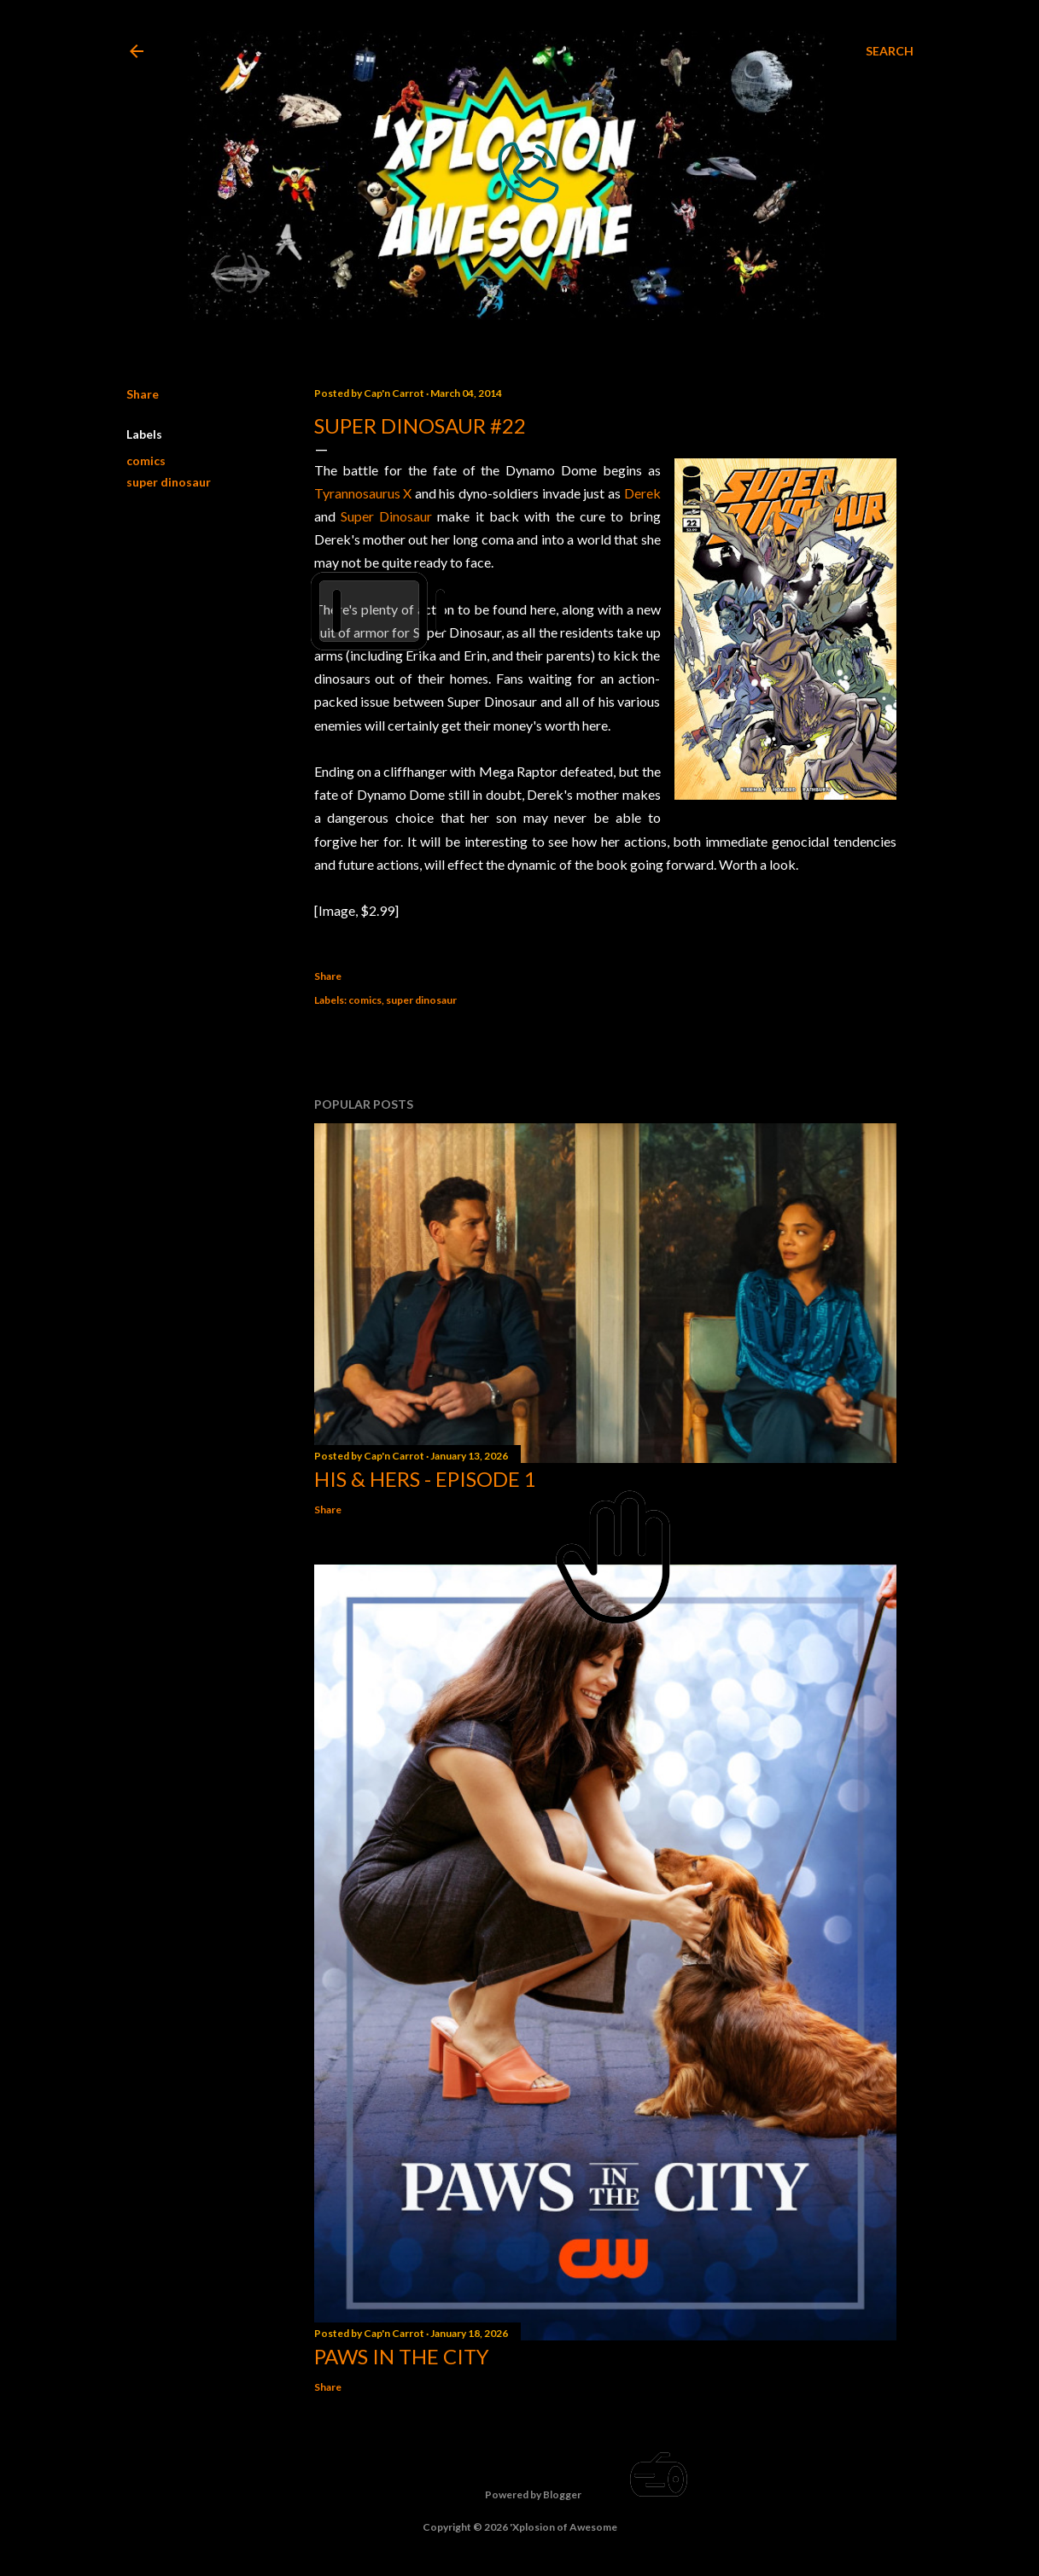  Describe the element at coordinates (529, 171) in the screenshot. I see `make a phone call` at that location.